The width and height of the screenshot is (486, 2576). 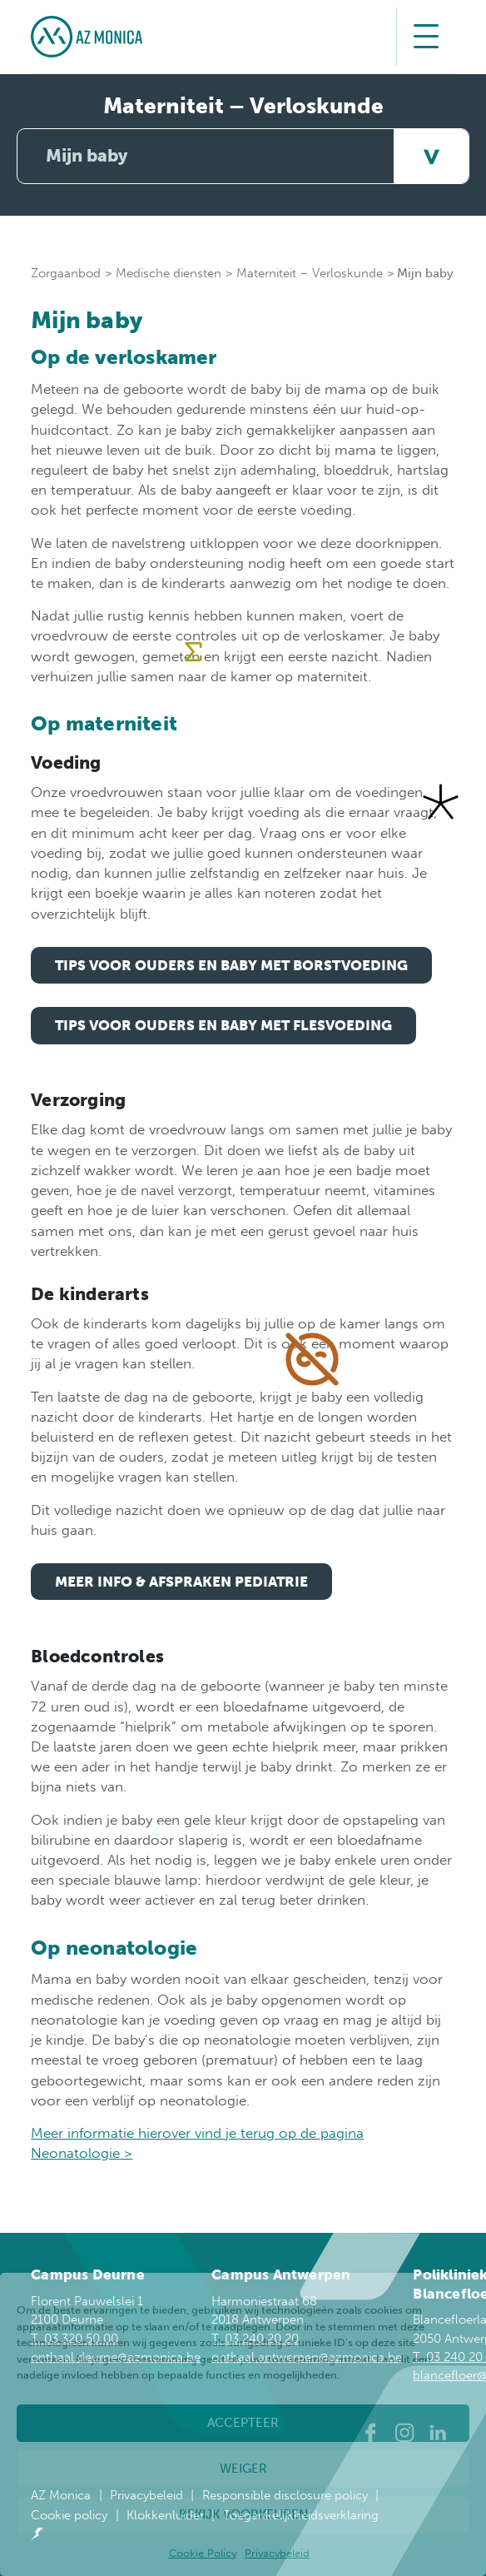 What do you see at coordinates (312, 1359) in the screenshot?
I see `indicates content is not under creative commons license` at bounding box center [312, 1359].